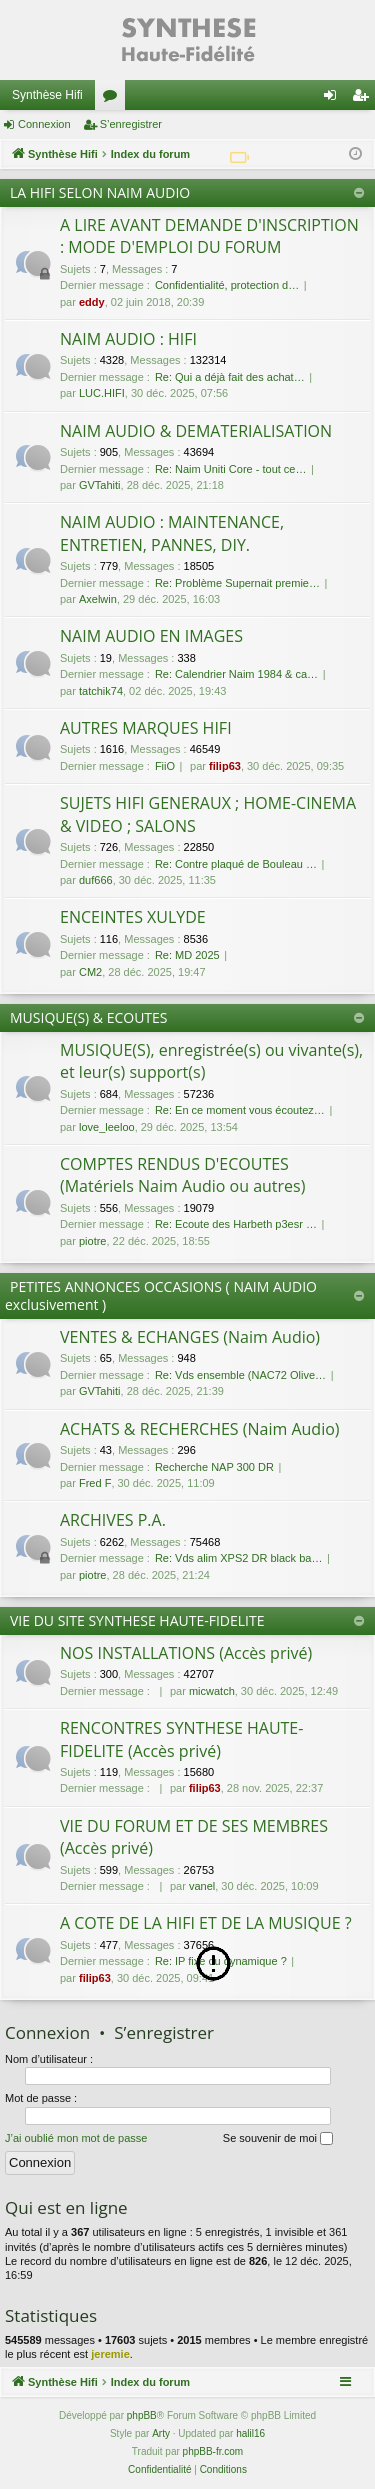  What do you see at coordinates (239, 157) in the screenshot?
I see `indicates battery is completely drained` at bounding box center [239, 157].